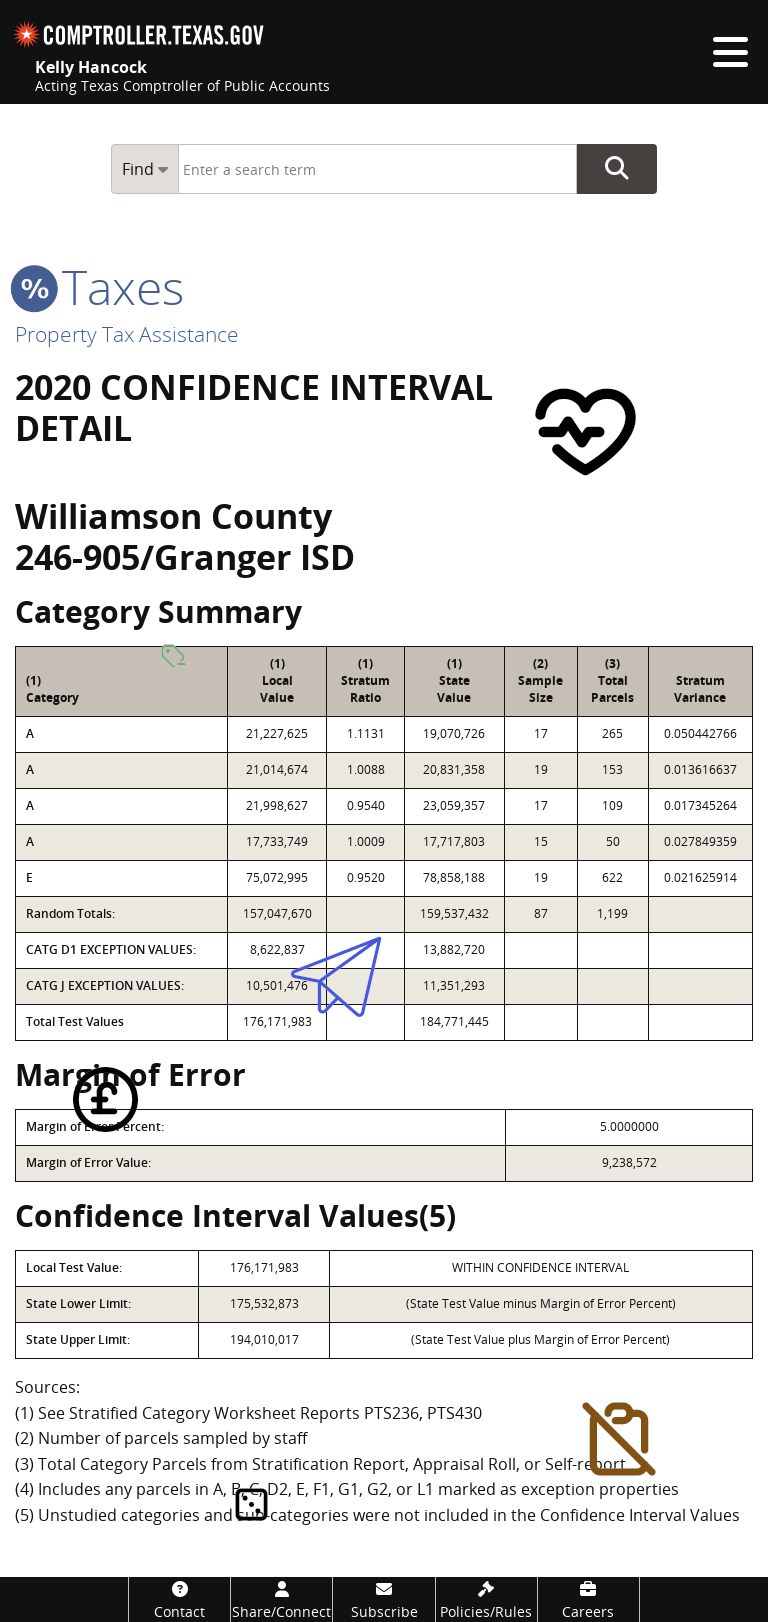  I want to click on disable report notifications, so click(619, 1439).